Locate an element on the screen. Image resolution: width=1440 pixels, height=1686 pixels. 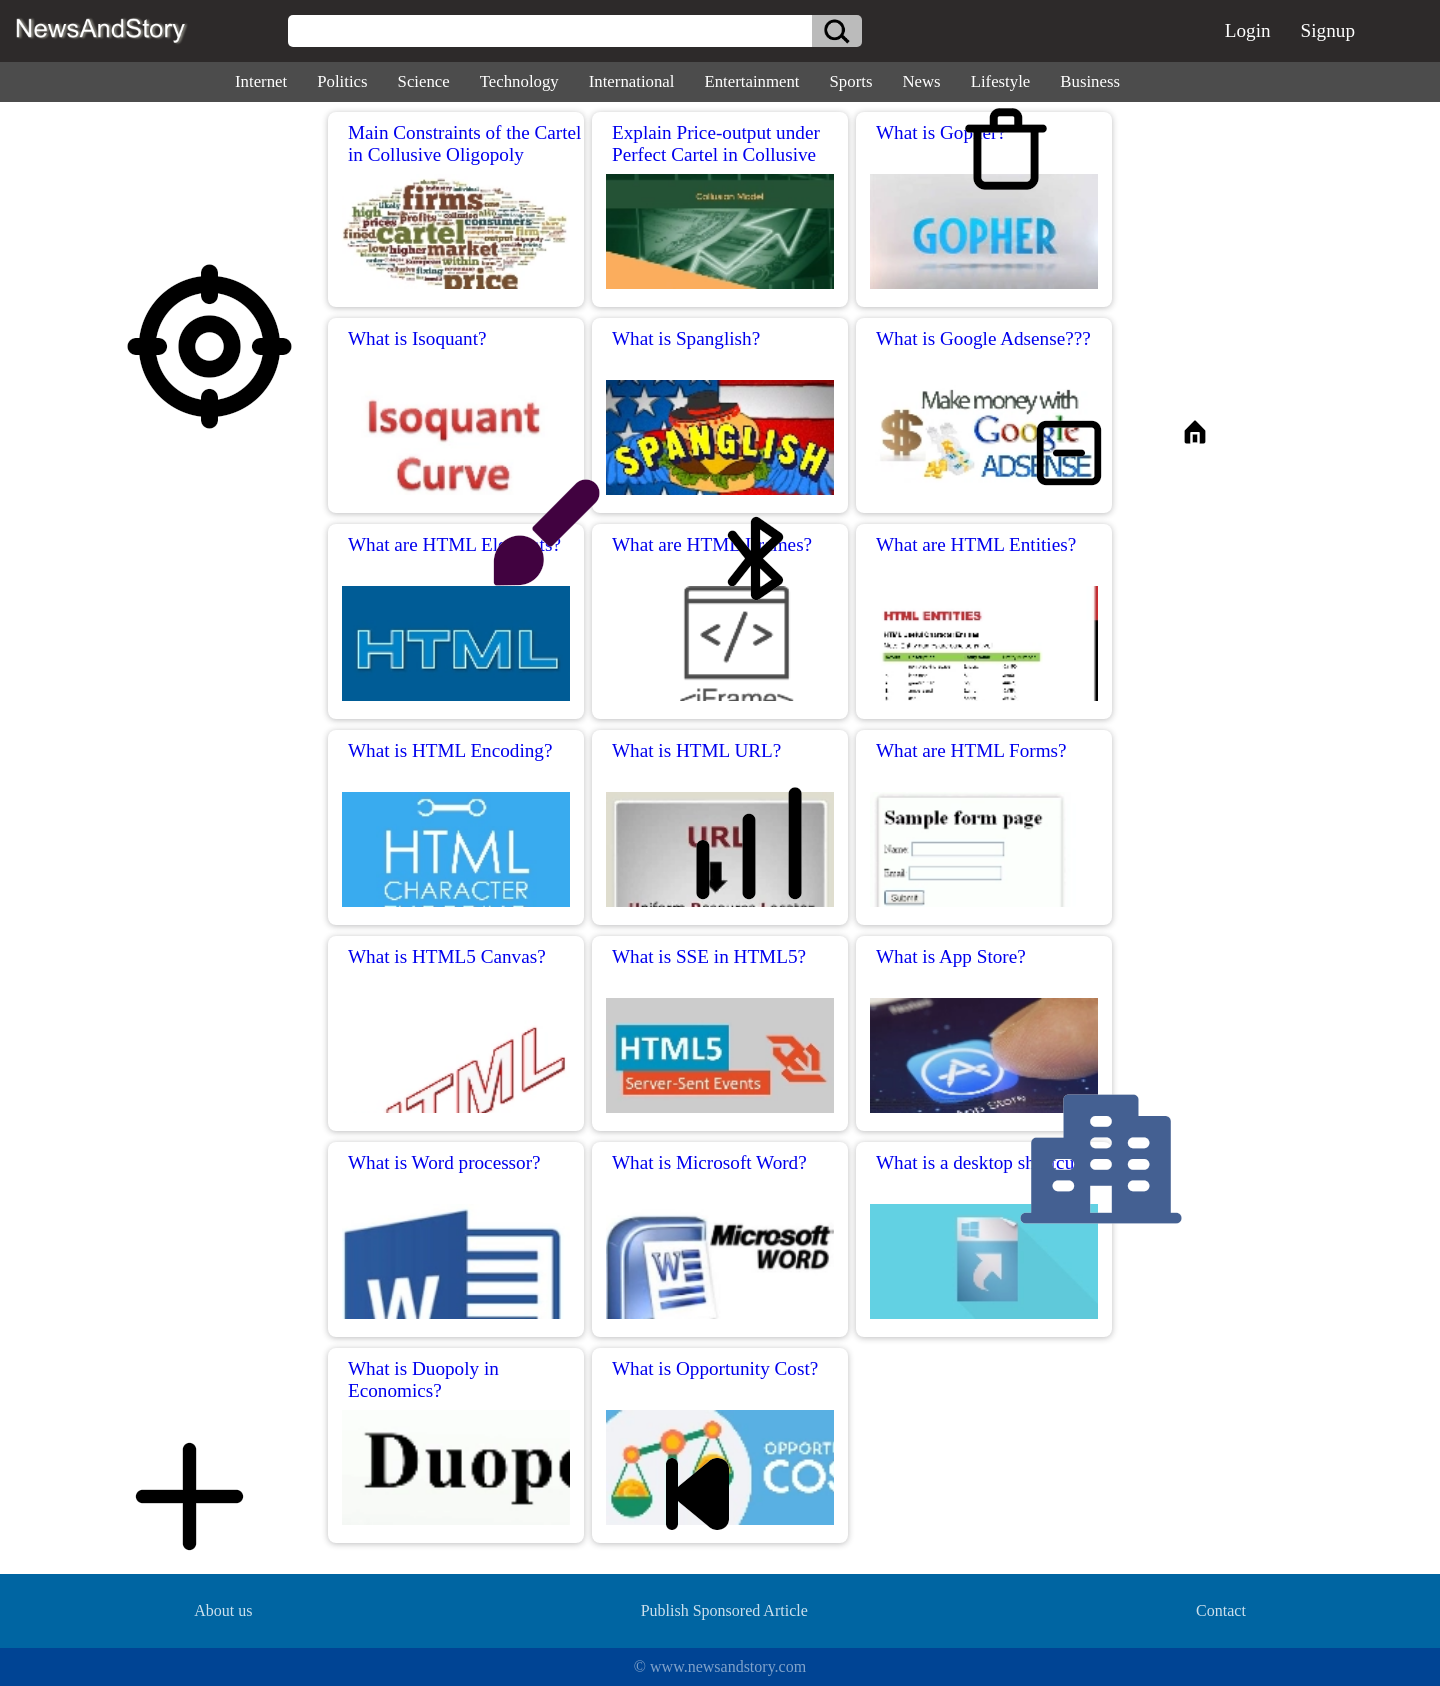
navigate to home screen is located at coordinates (1195, 432).